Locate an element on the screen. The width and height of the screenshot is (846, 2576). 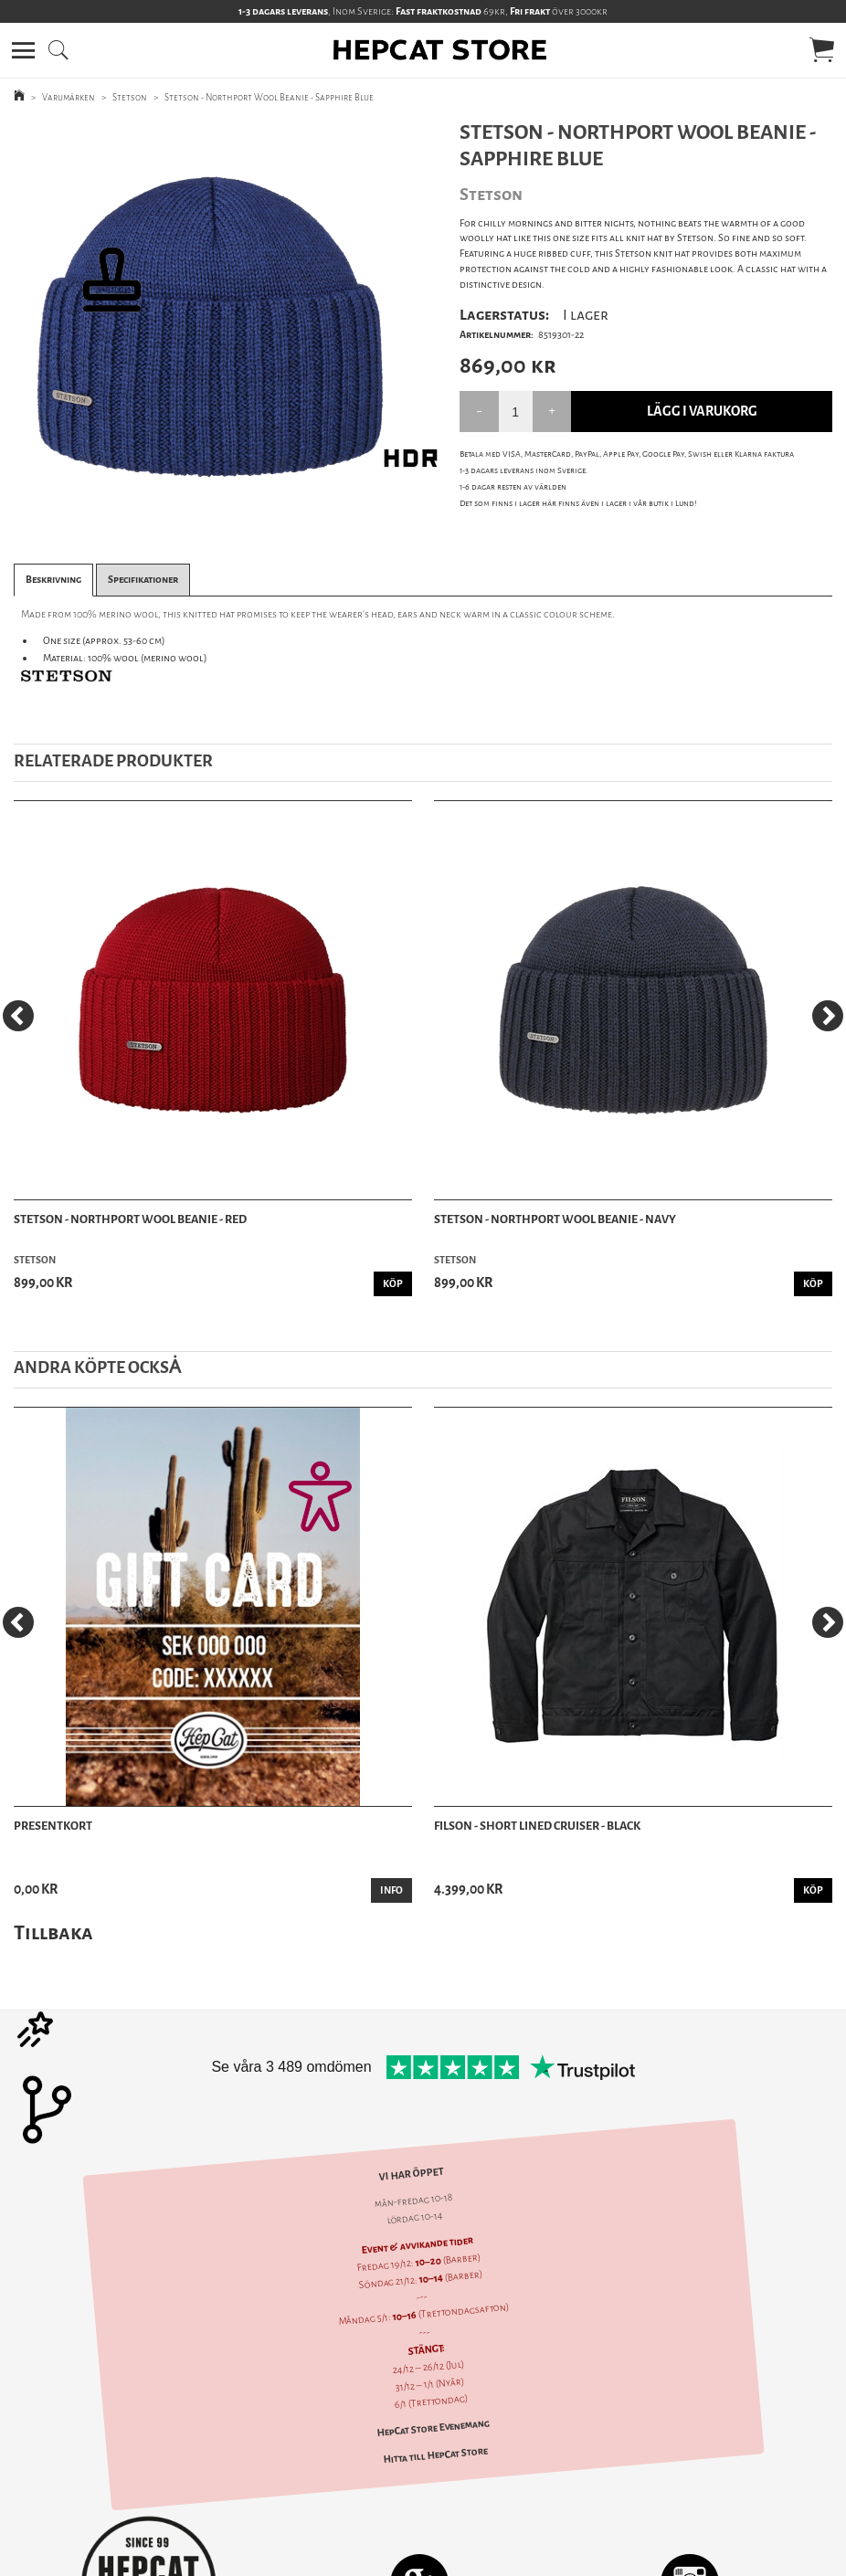
apply a stamp or approval mark is located at coordinates (111, 280).